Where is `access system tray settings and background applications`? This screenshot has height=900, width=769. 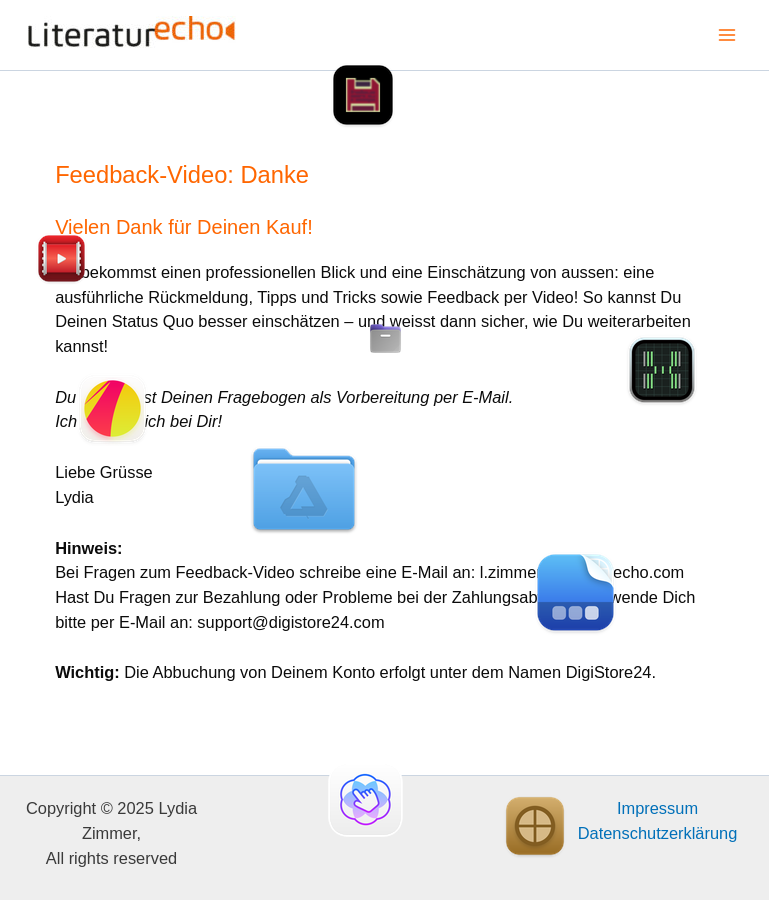 access system tray settings and background applications is located at coordinates (575, 592).